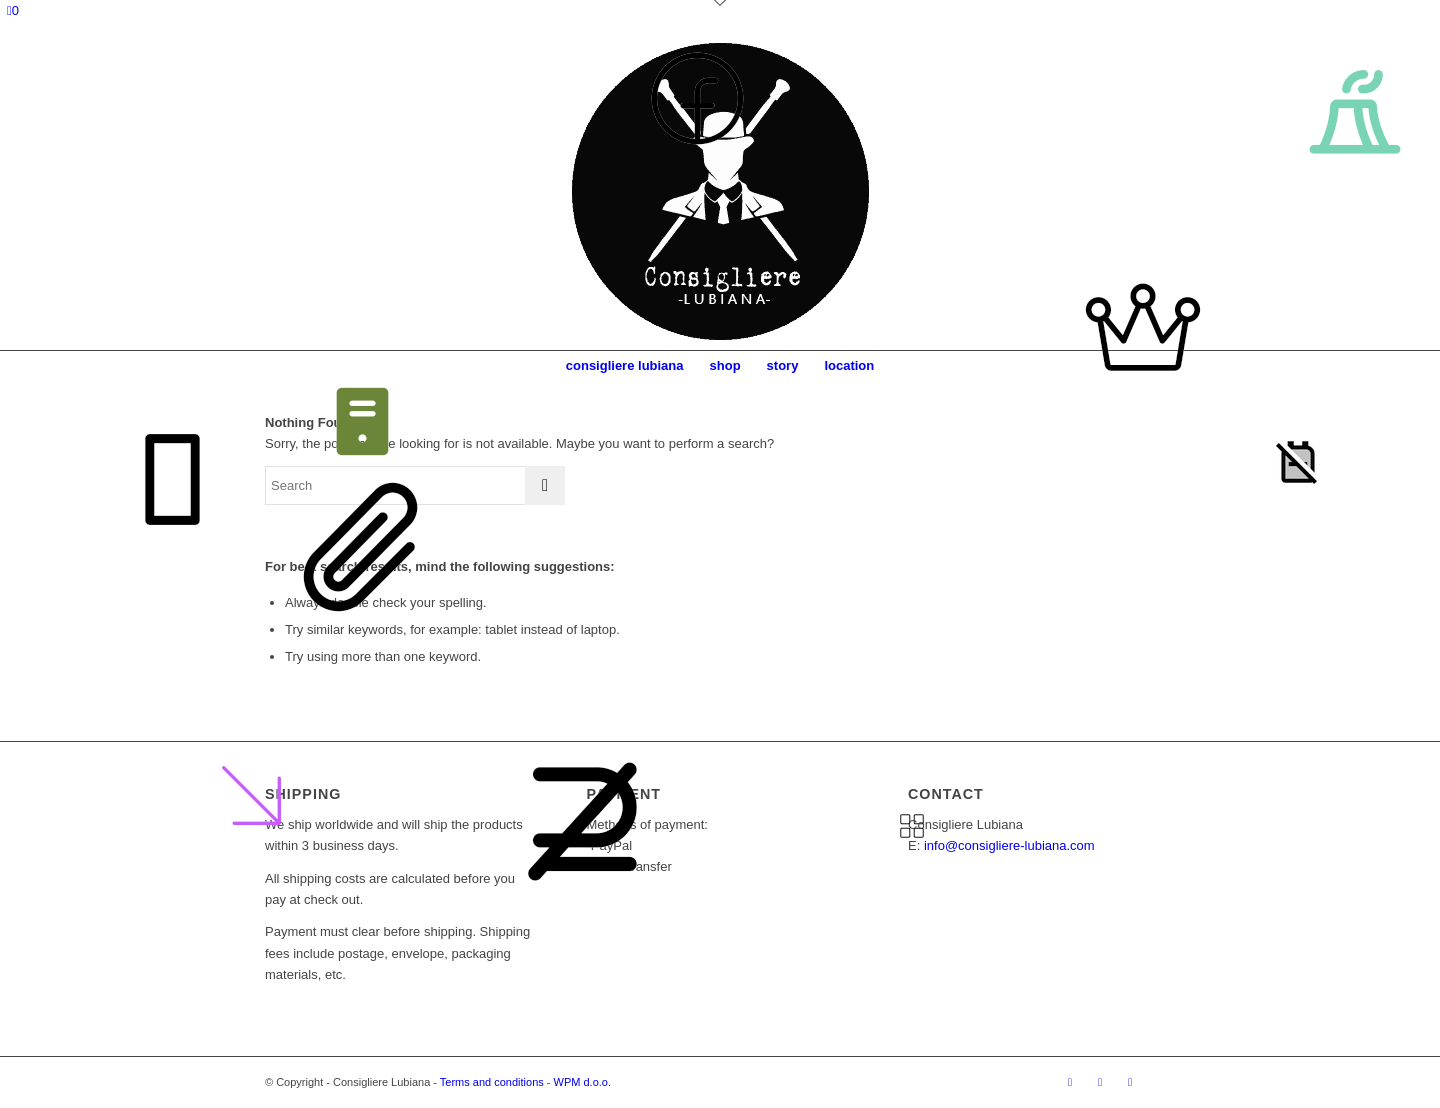 Image resolution: width=1440 pixels, height=1108 pixels. Describe the element at coordinates (1143, 333) in the screenshot. I see `indicates premium or VIP membership status` at that location.